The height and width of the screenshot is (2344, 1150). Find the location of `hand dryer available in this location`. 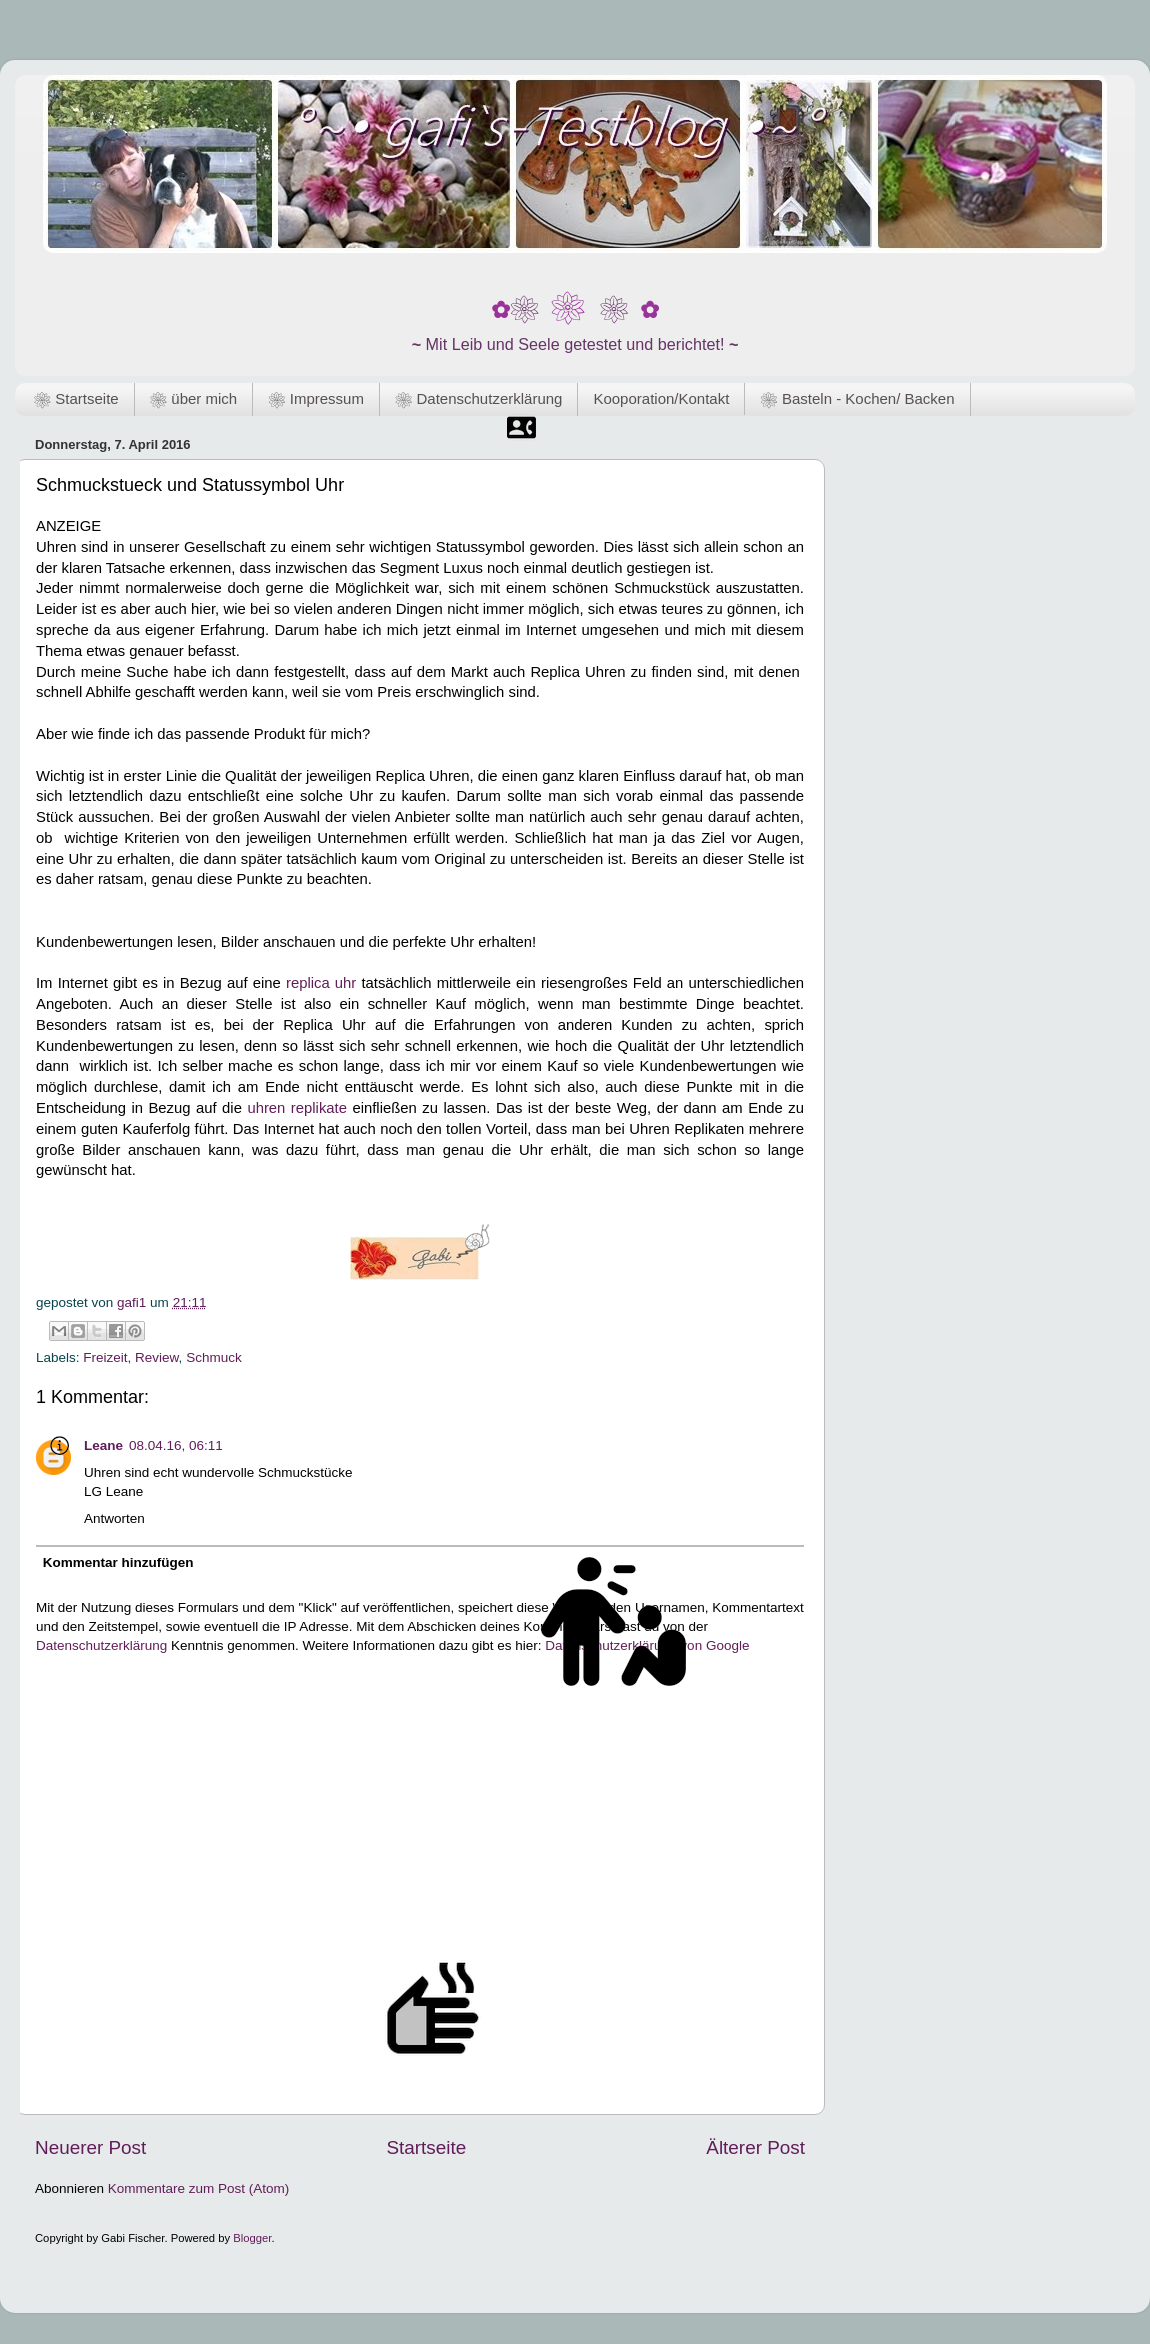

hand dryer available in this location is located at coordinates (435, 2006).